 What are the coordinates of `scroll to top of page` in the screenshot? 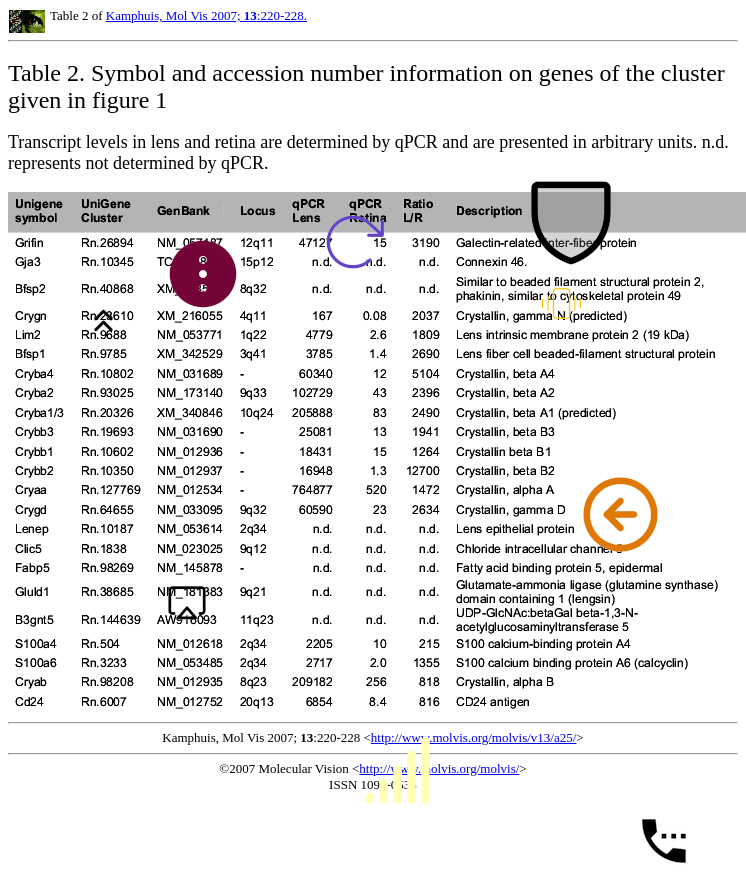 It's located at (103, 320).